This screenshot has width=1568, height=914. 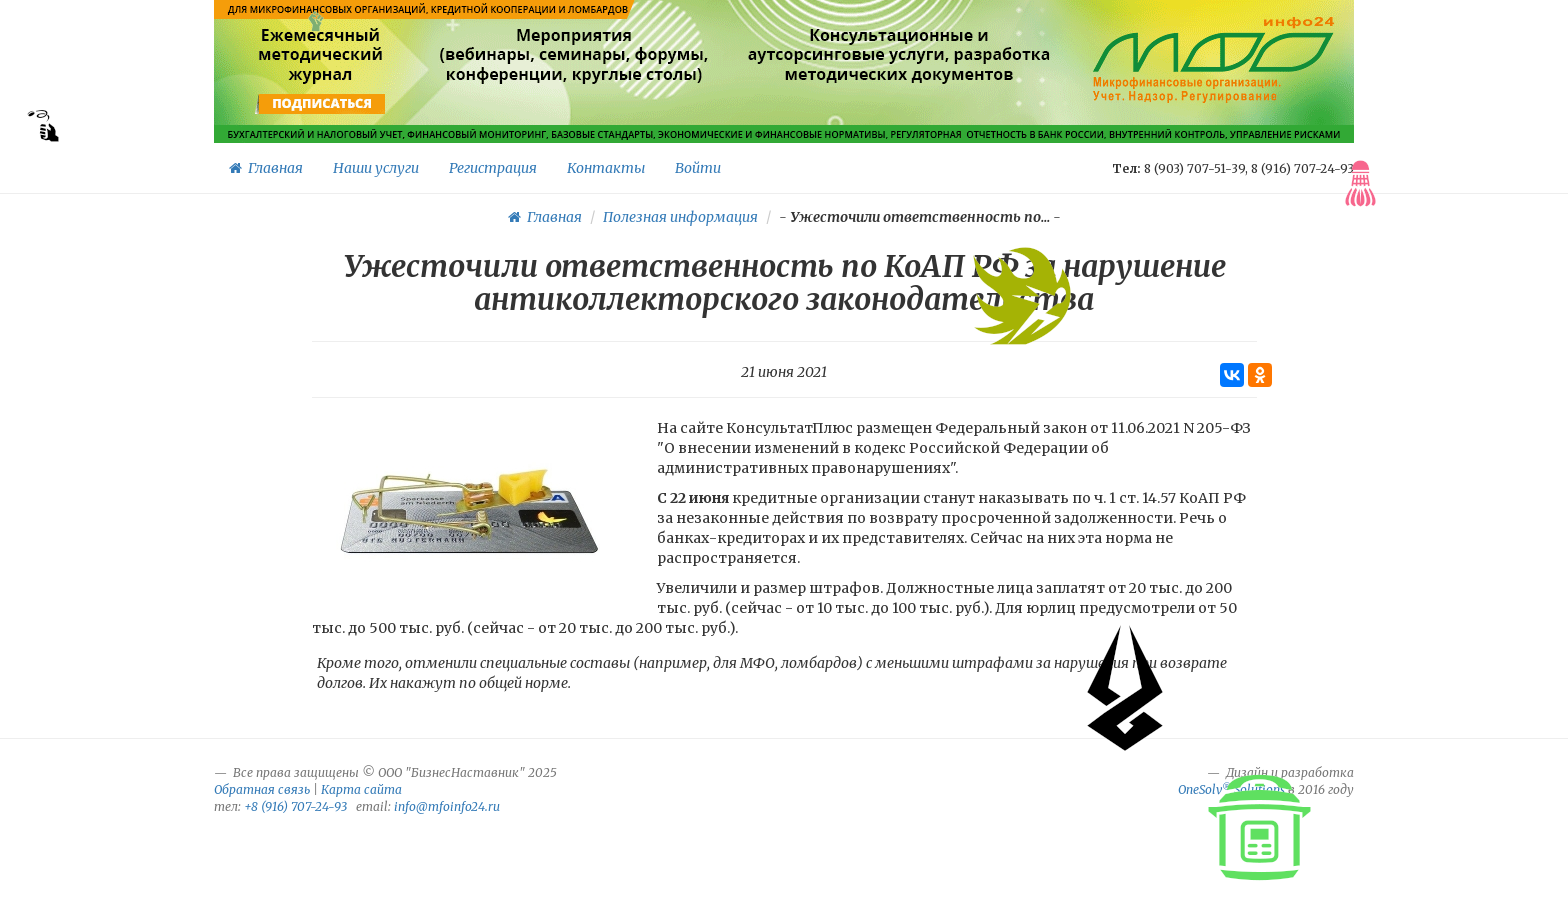 What do you see at coordinates (42, 125) in the screenshot?
I see `flip a coin for random decision` at bounding box center [42, 125].